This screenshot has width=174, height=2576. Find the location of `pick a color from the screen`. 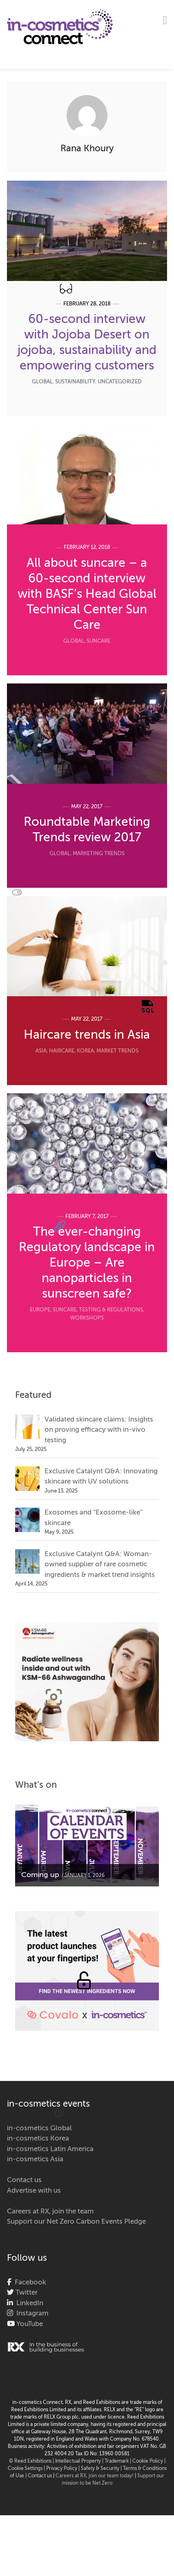

pick a color from the screen is located at coordinates (60, 1226).